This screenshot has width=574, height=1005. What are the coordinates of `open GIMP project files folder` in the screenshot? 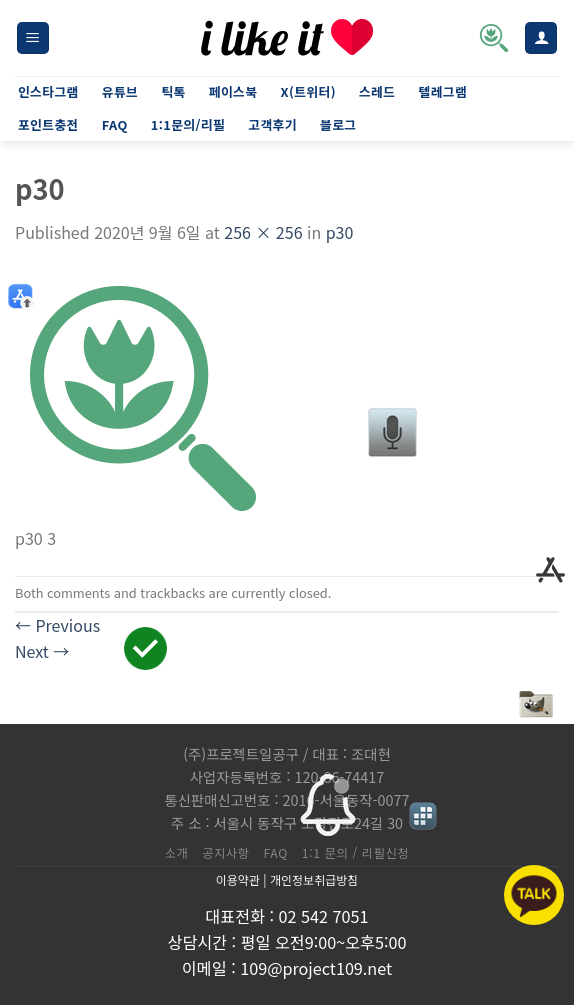 It's located at (536, 705).